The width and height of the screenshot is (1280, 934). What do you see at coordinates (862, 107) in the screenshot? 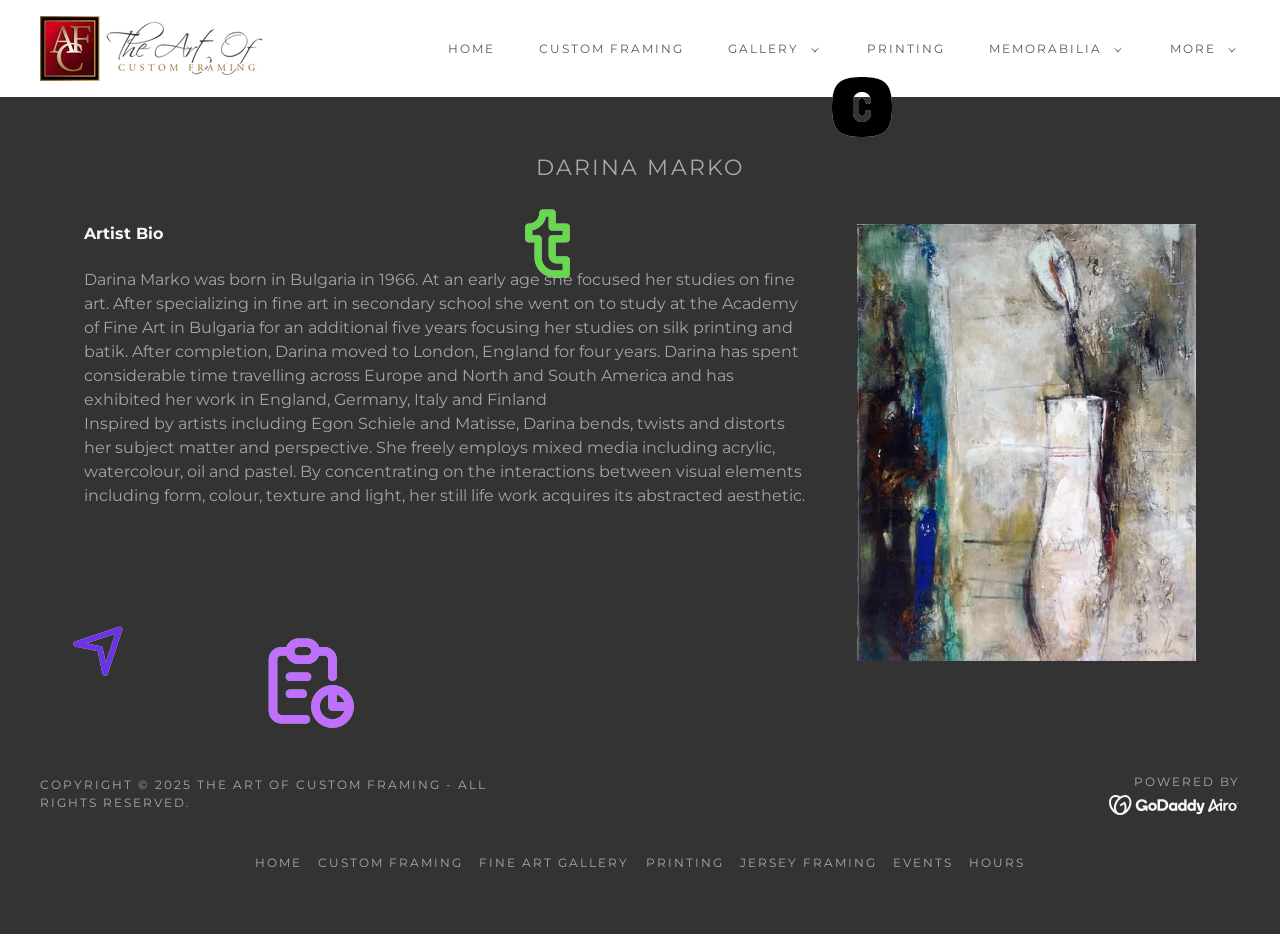
I see `indicates a copyright symbol or content ownership` at bounding box center [862, 107].